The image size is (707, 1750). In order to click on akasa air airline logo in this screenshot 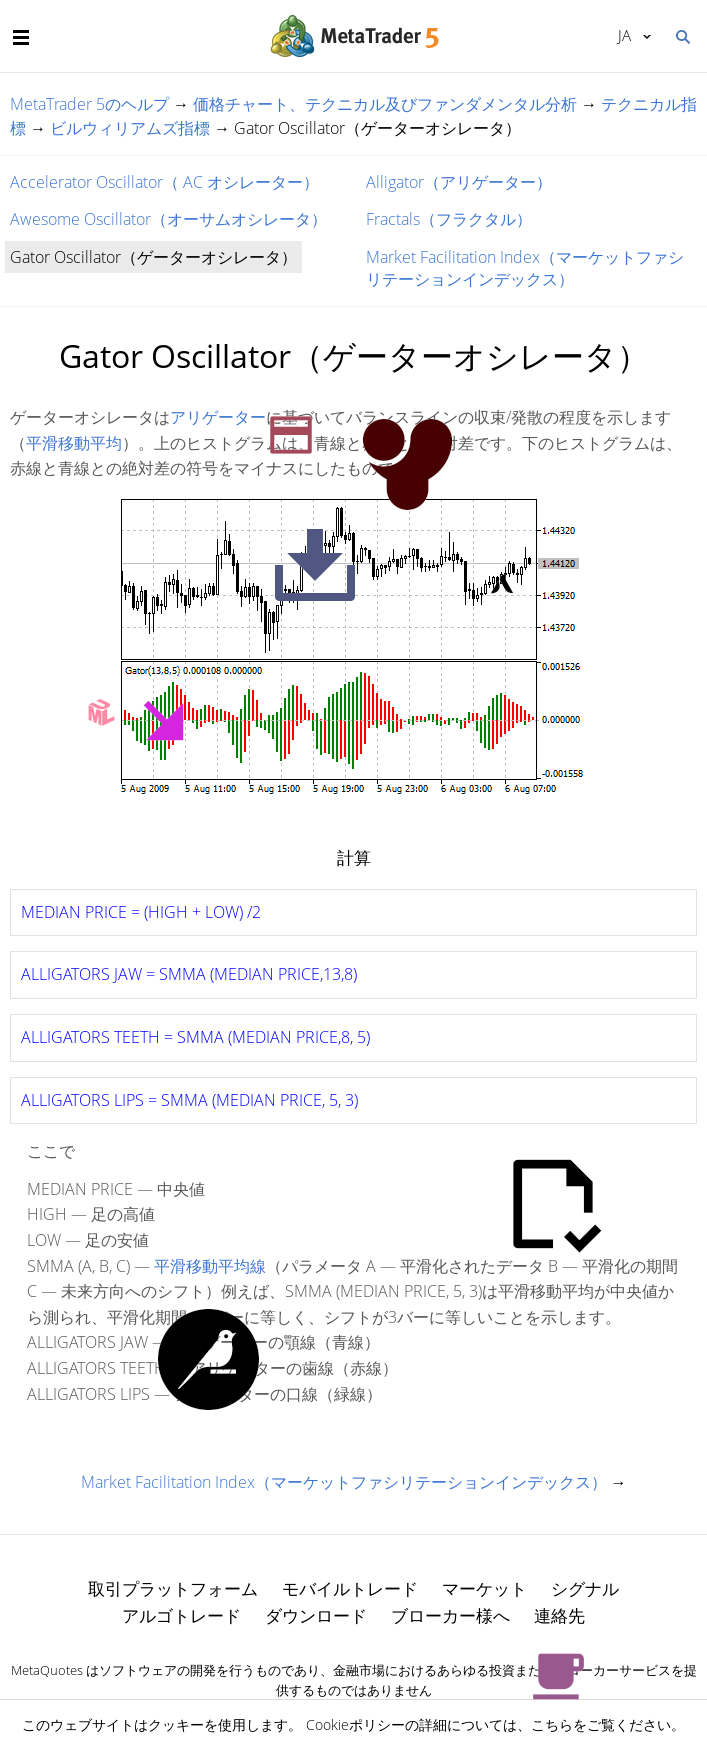, I will do `click(502, 584)`.